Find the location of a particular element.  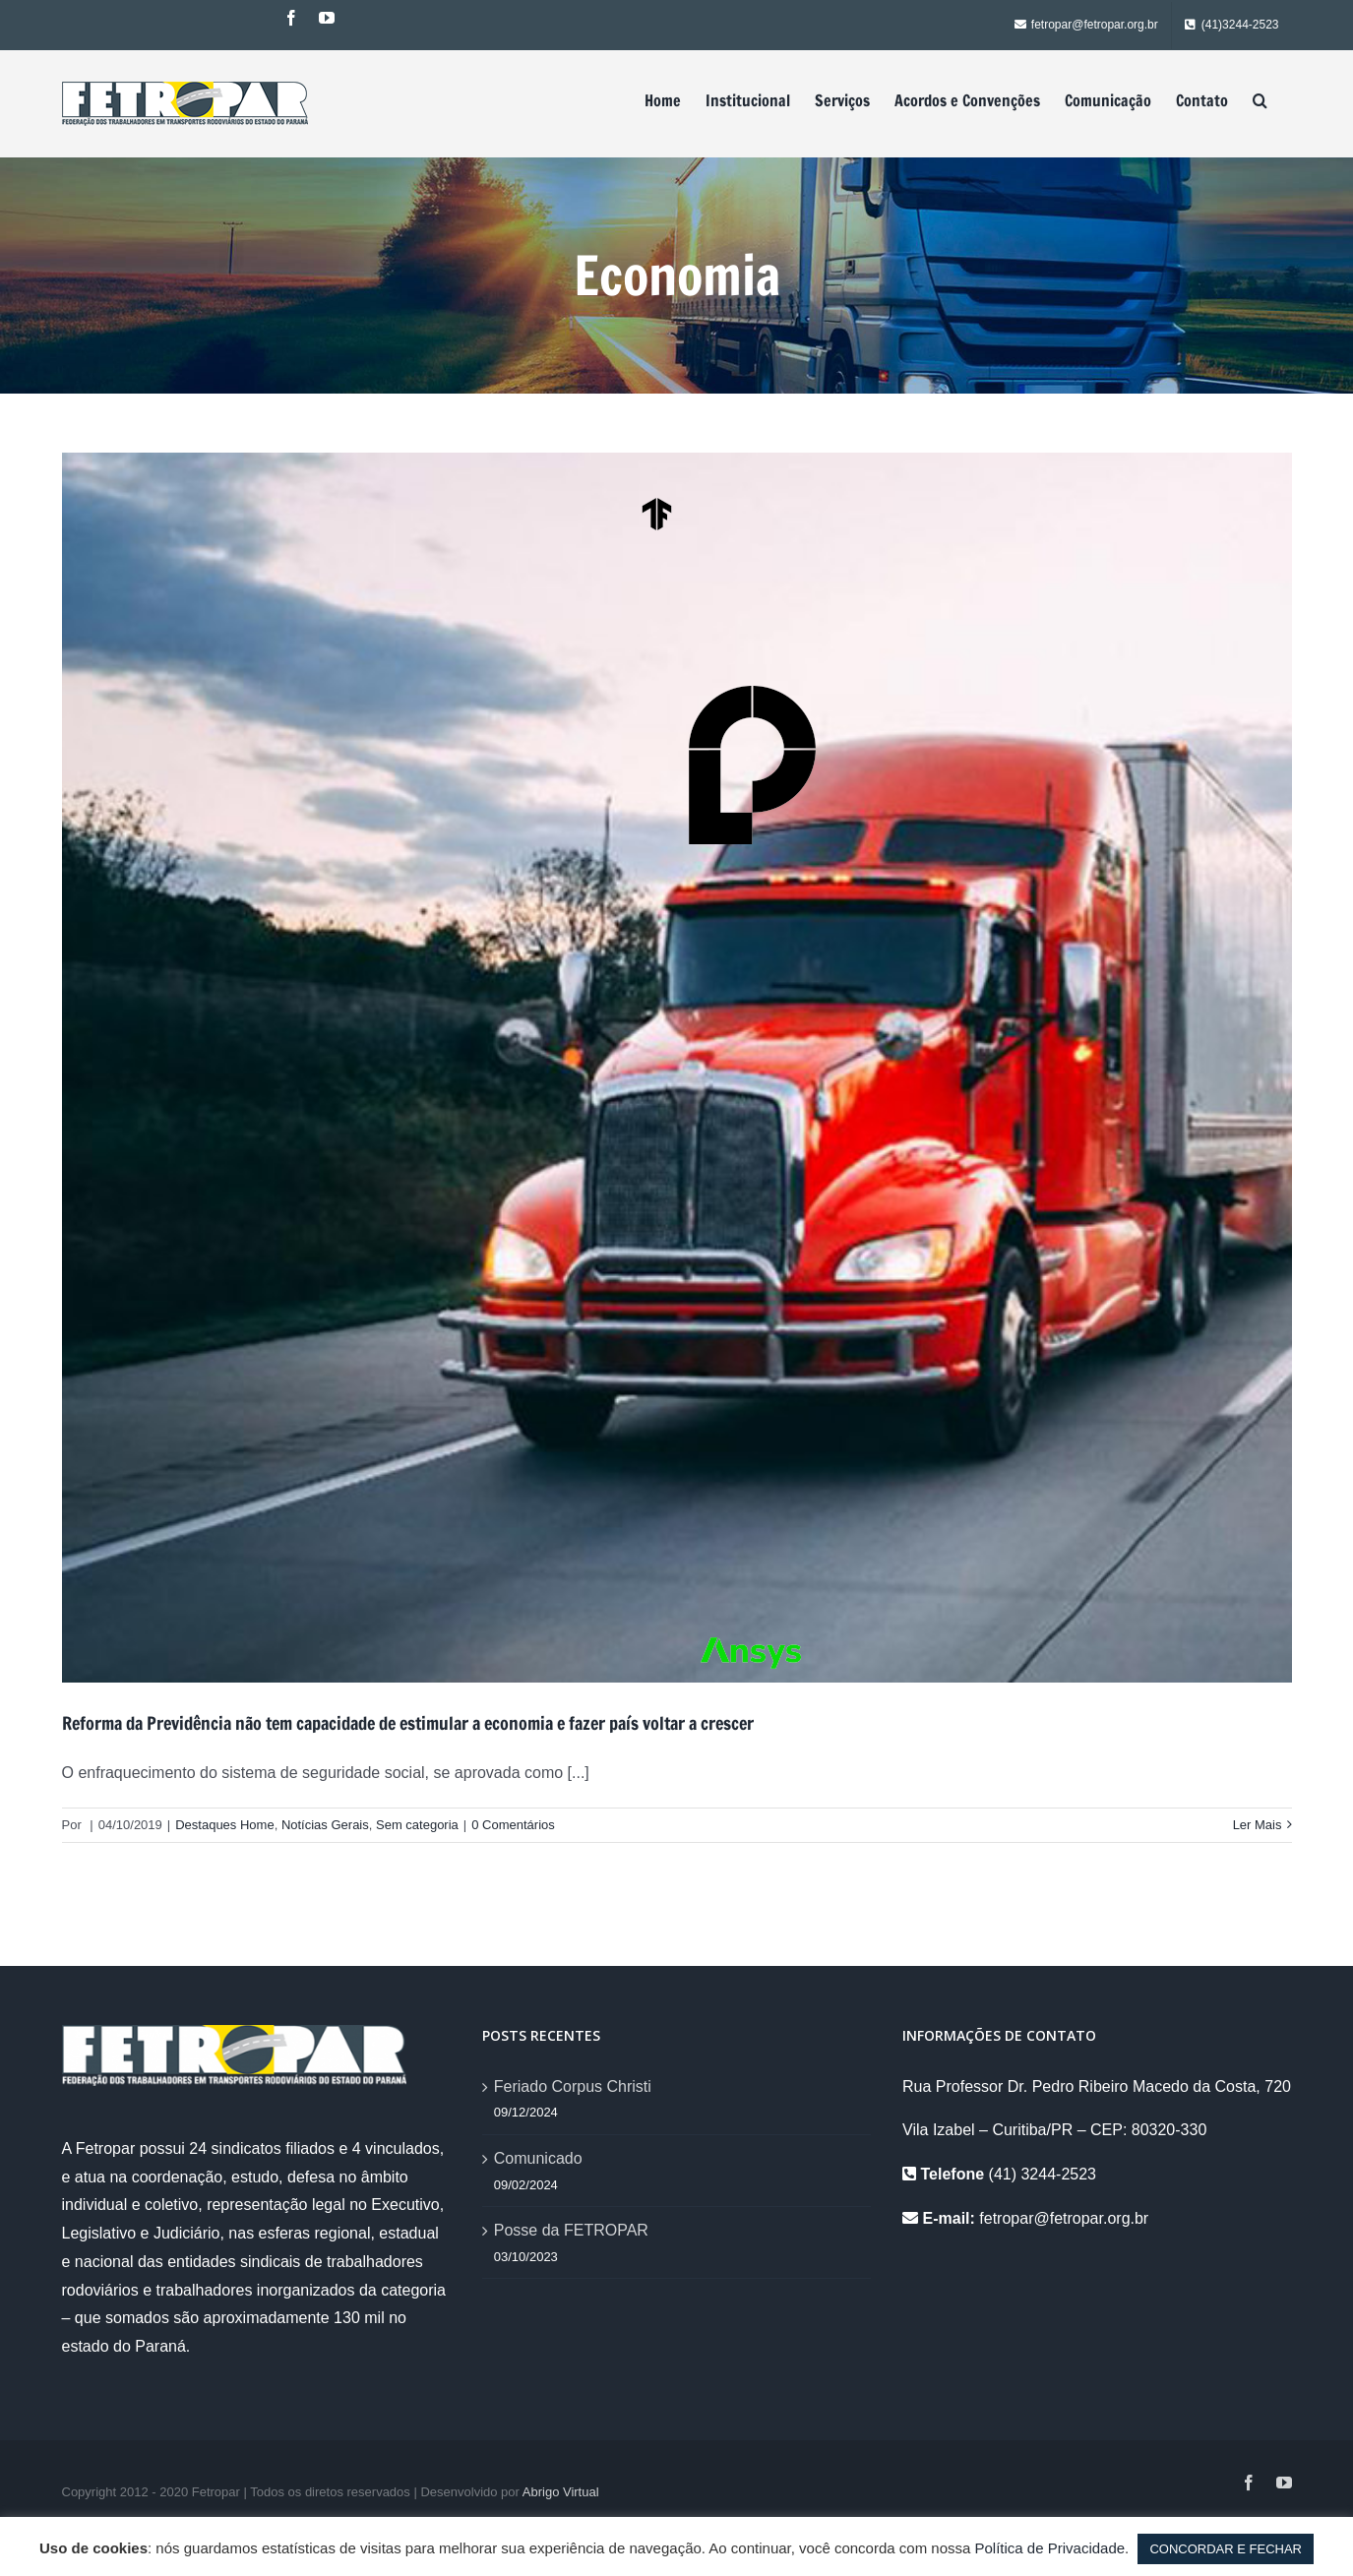

TensorFlow machine learning framework logo is located at coordinates (656, 514).